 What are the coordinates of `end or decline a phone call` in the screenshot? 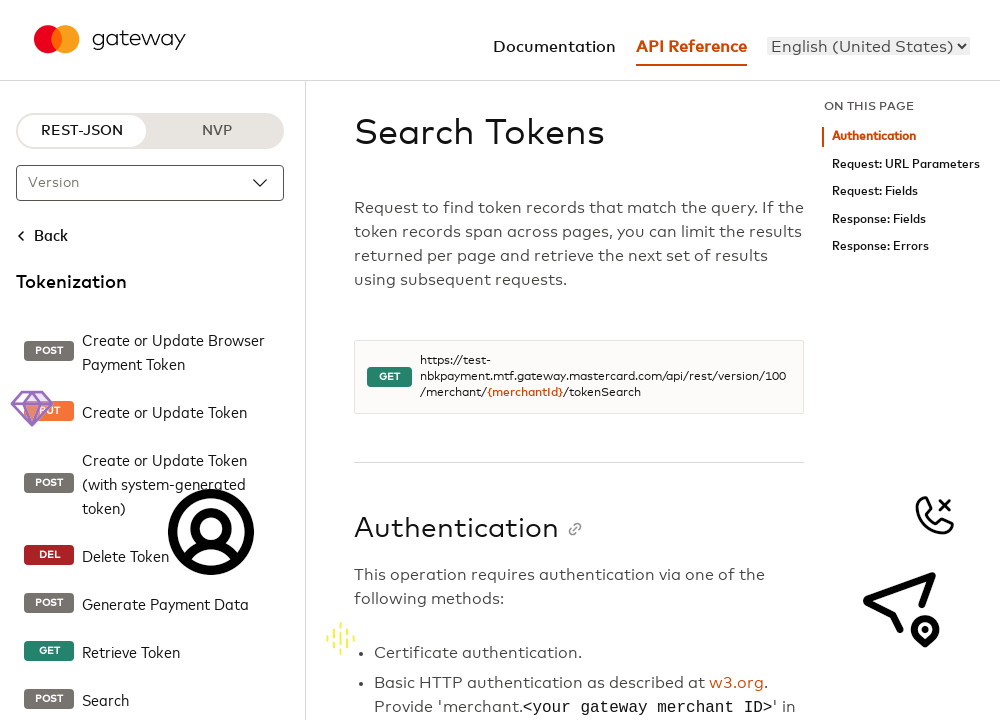 It's located at (935, 514).